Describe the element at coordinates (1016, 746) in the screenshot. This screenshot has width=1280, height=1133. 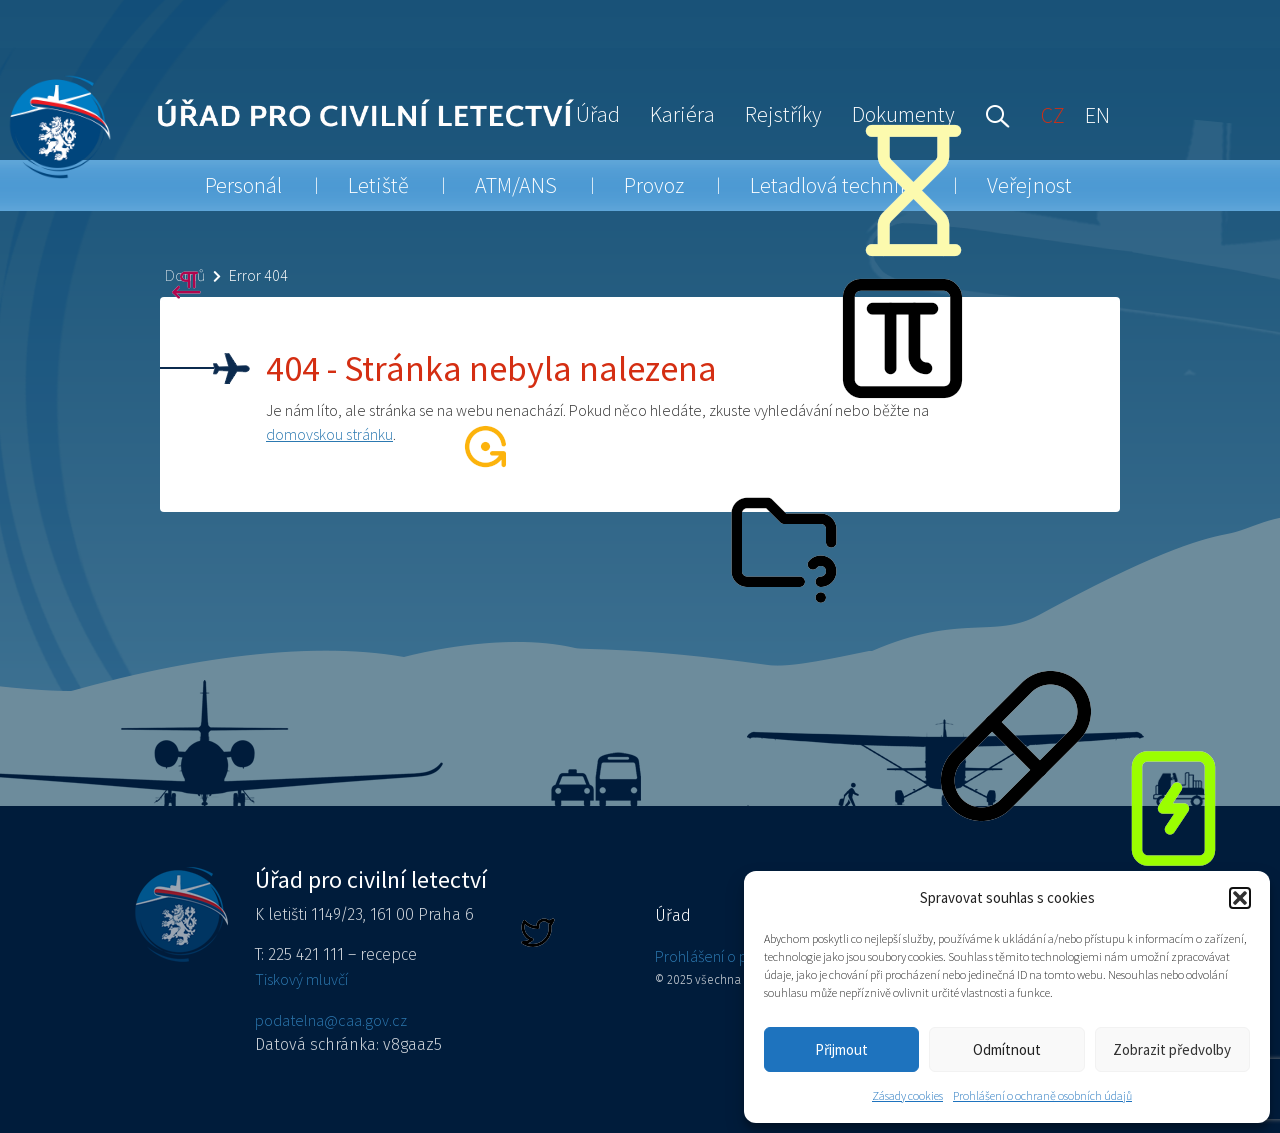
I see `access medication reminders or prescriptions` at that location.